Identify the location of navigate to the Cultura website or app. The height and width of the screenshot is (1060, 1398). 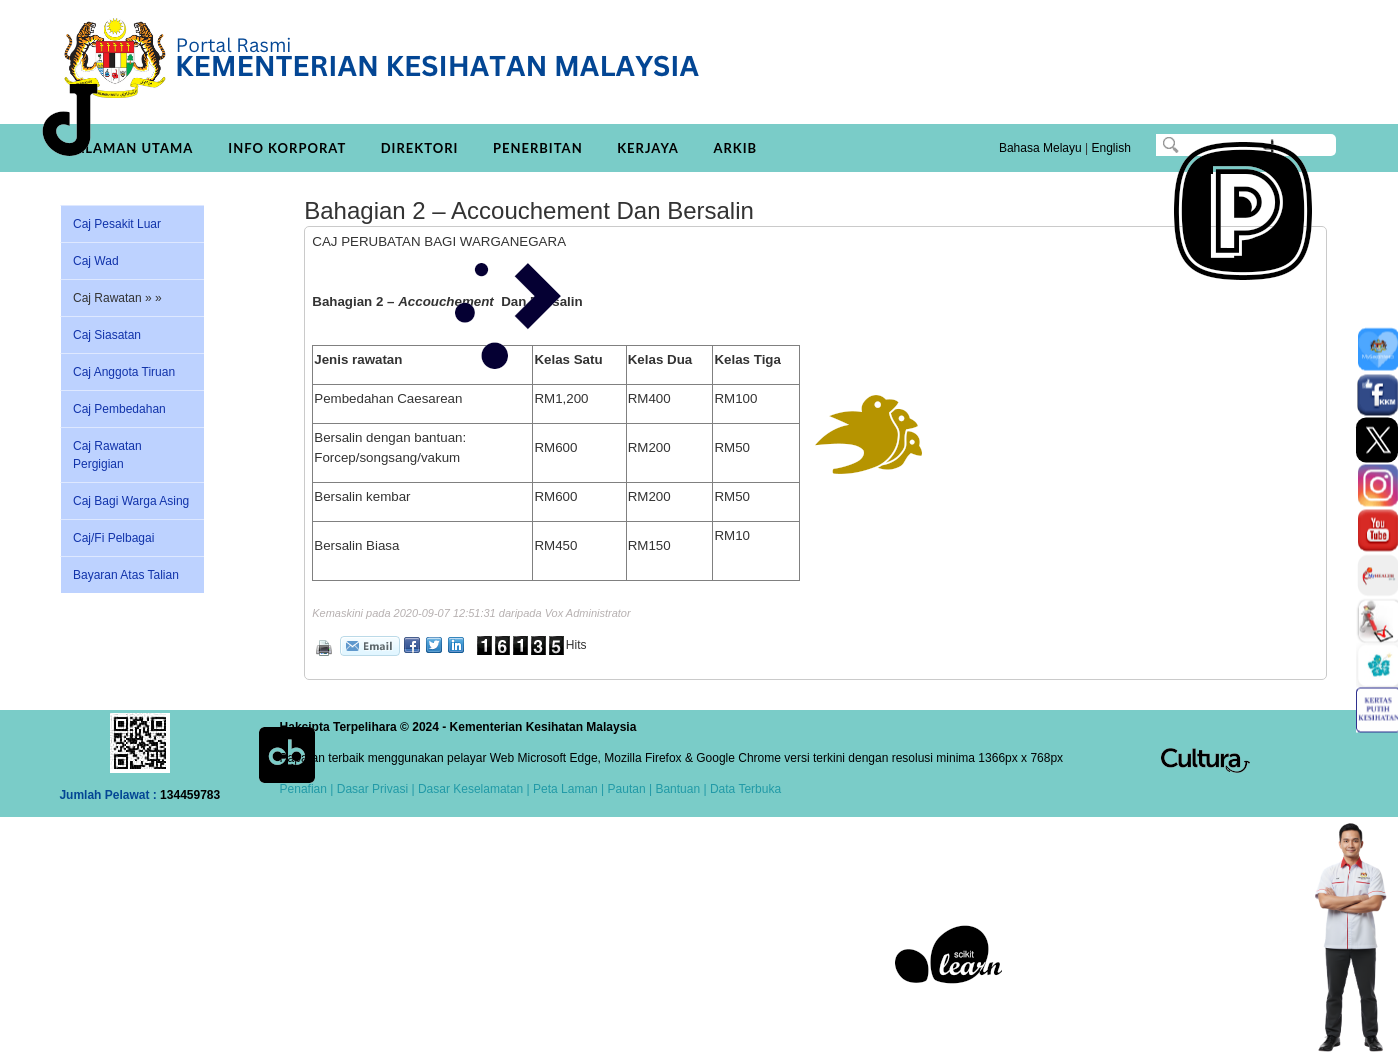
(1205, 760).